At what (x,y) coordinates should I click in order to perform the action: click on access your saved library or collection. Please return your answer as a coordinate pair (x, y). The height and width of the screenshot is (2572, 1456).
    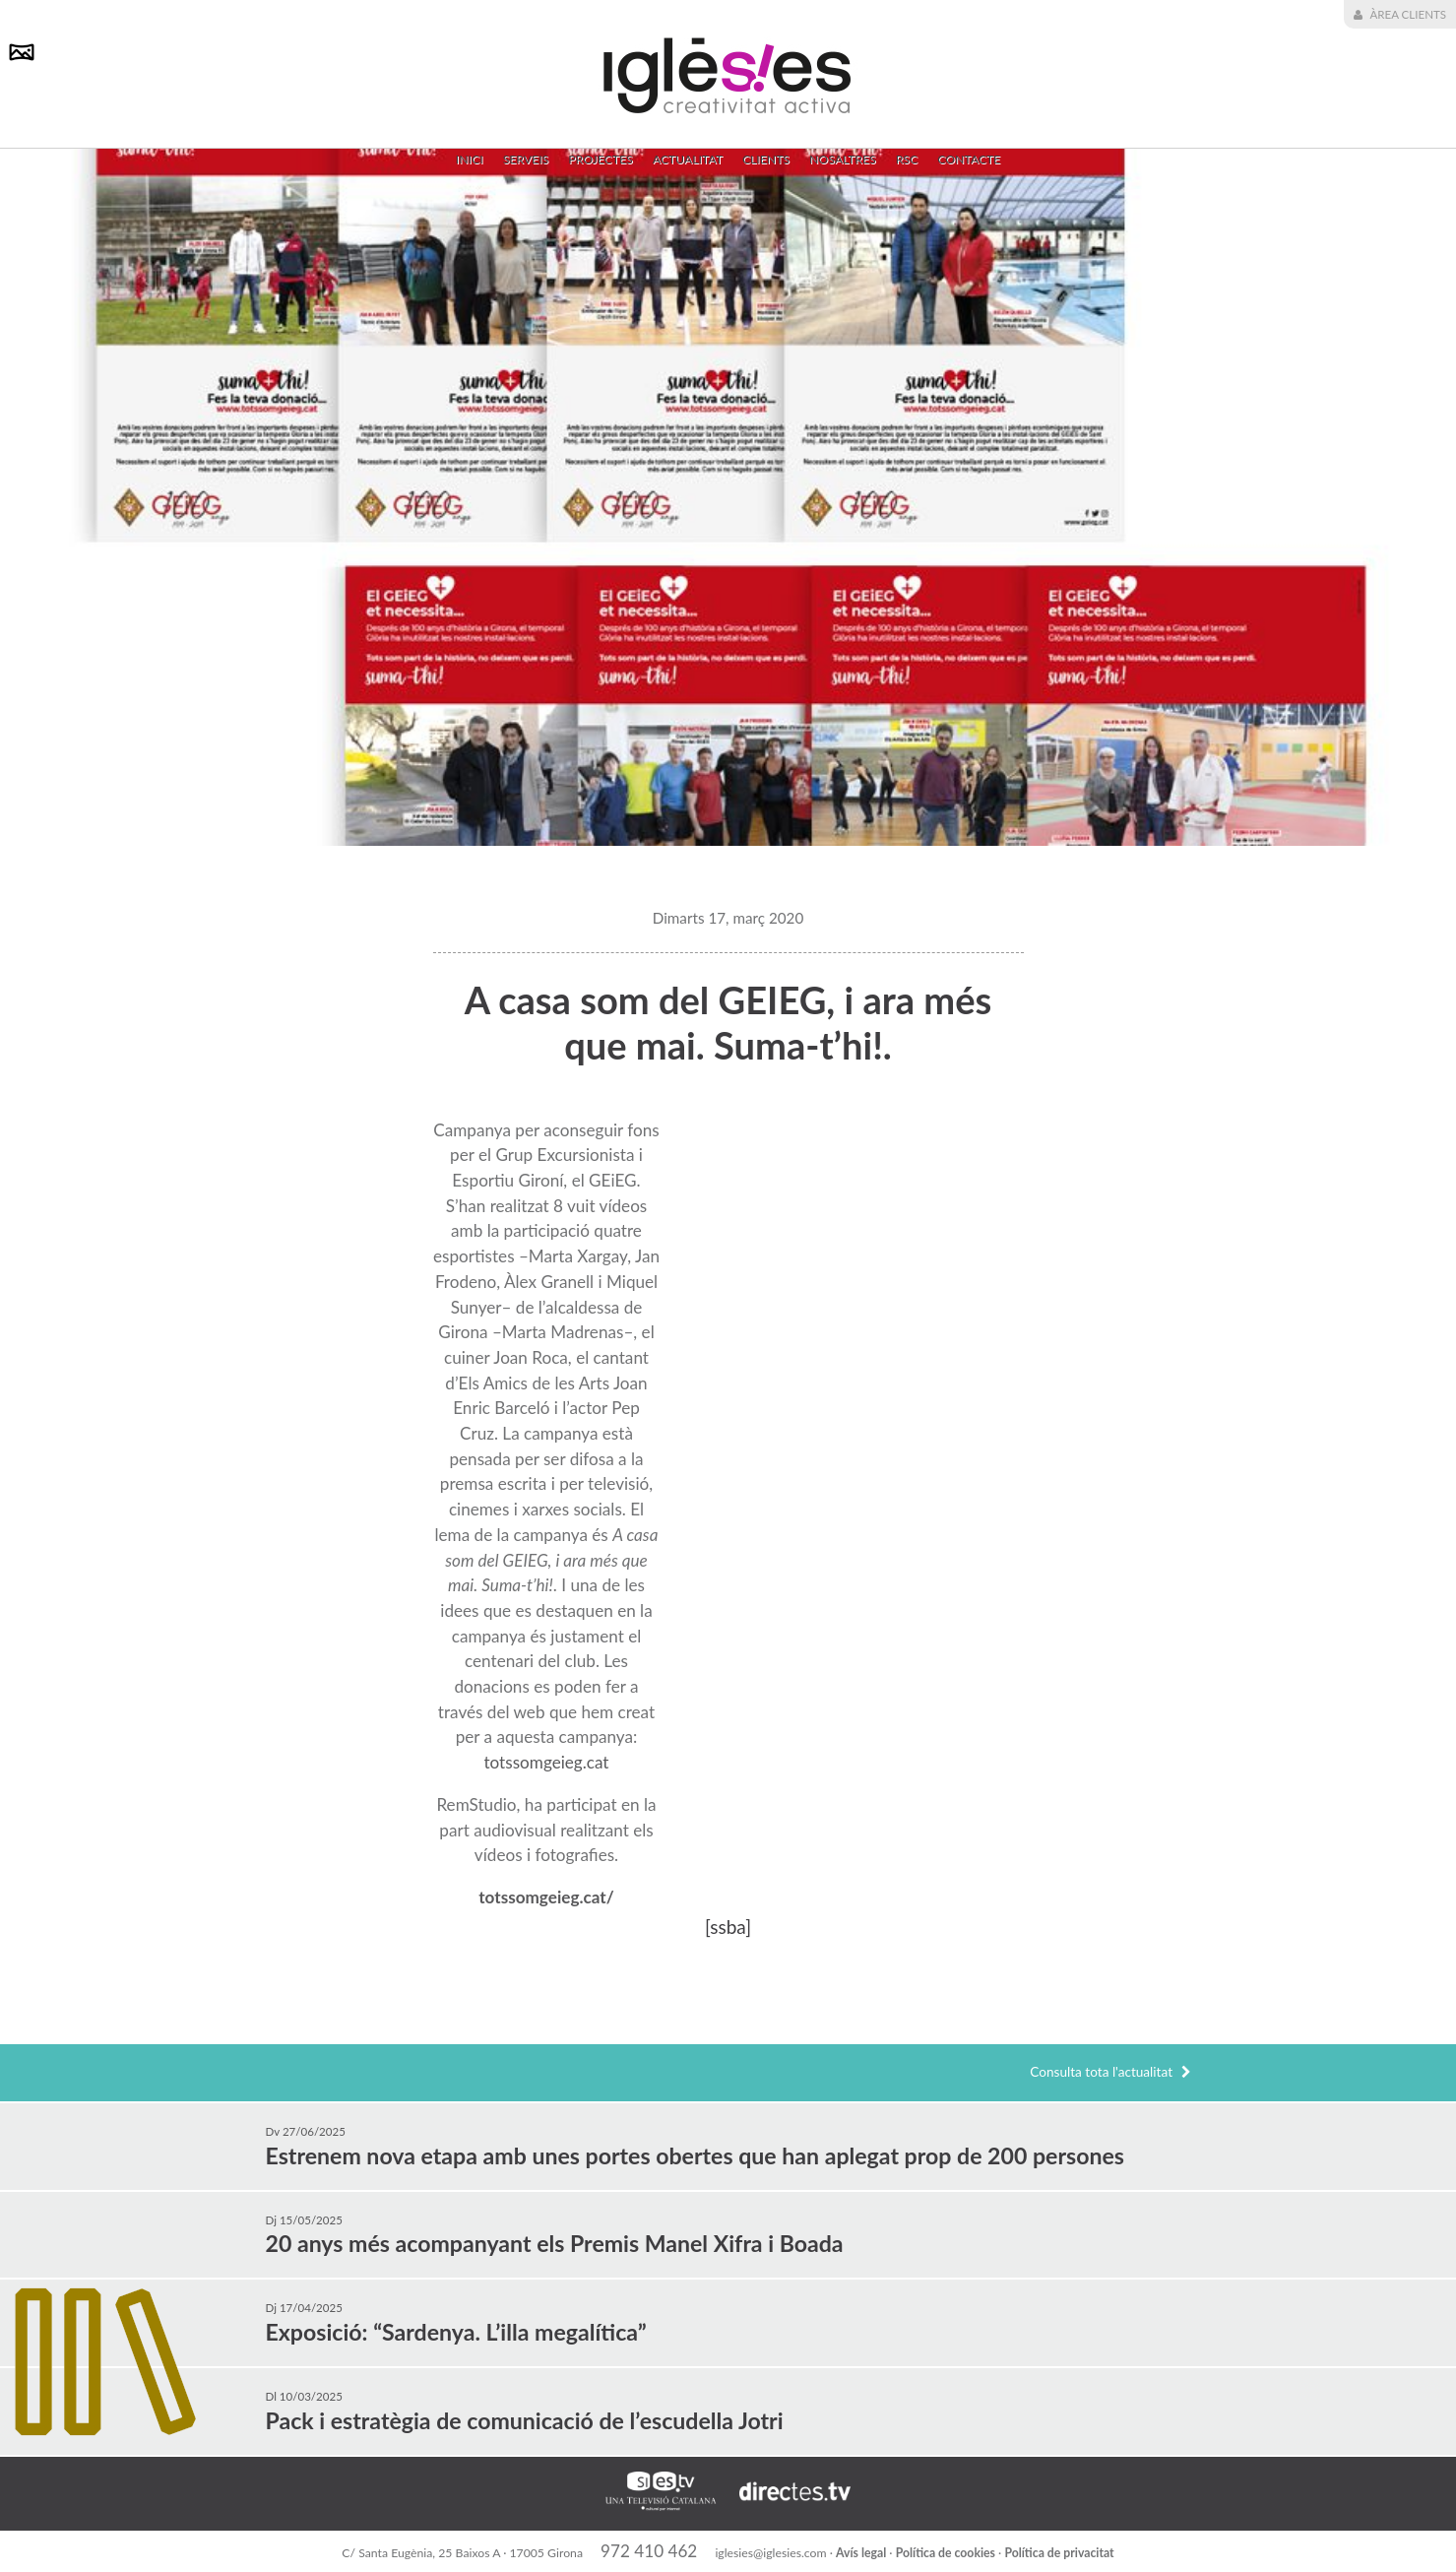
    Looking at the image, I should click on (100, 2361).